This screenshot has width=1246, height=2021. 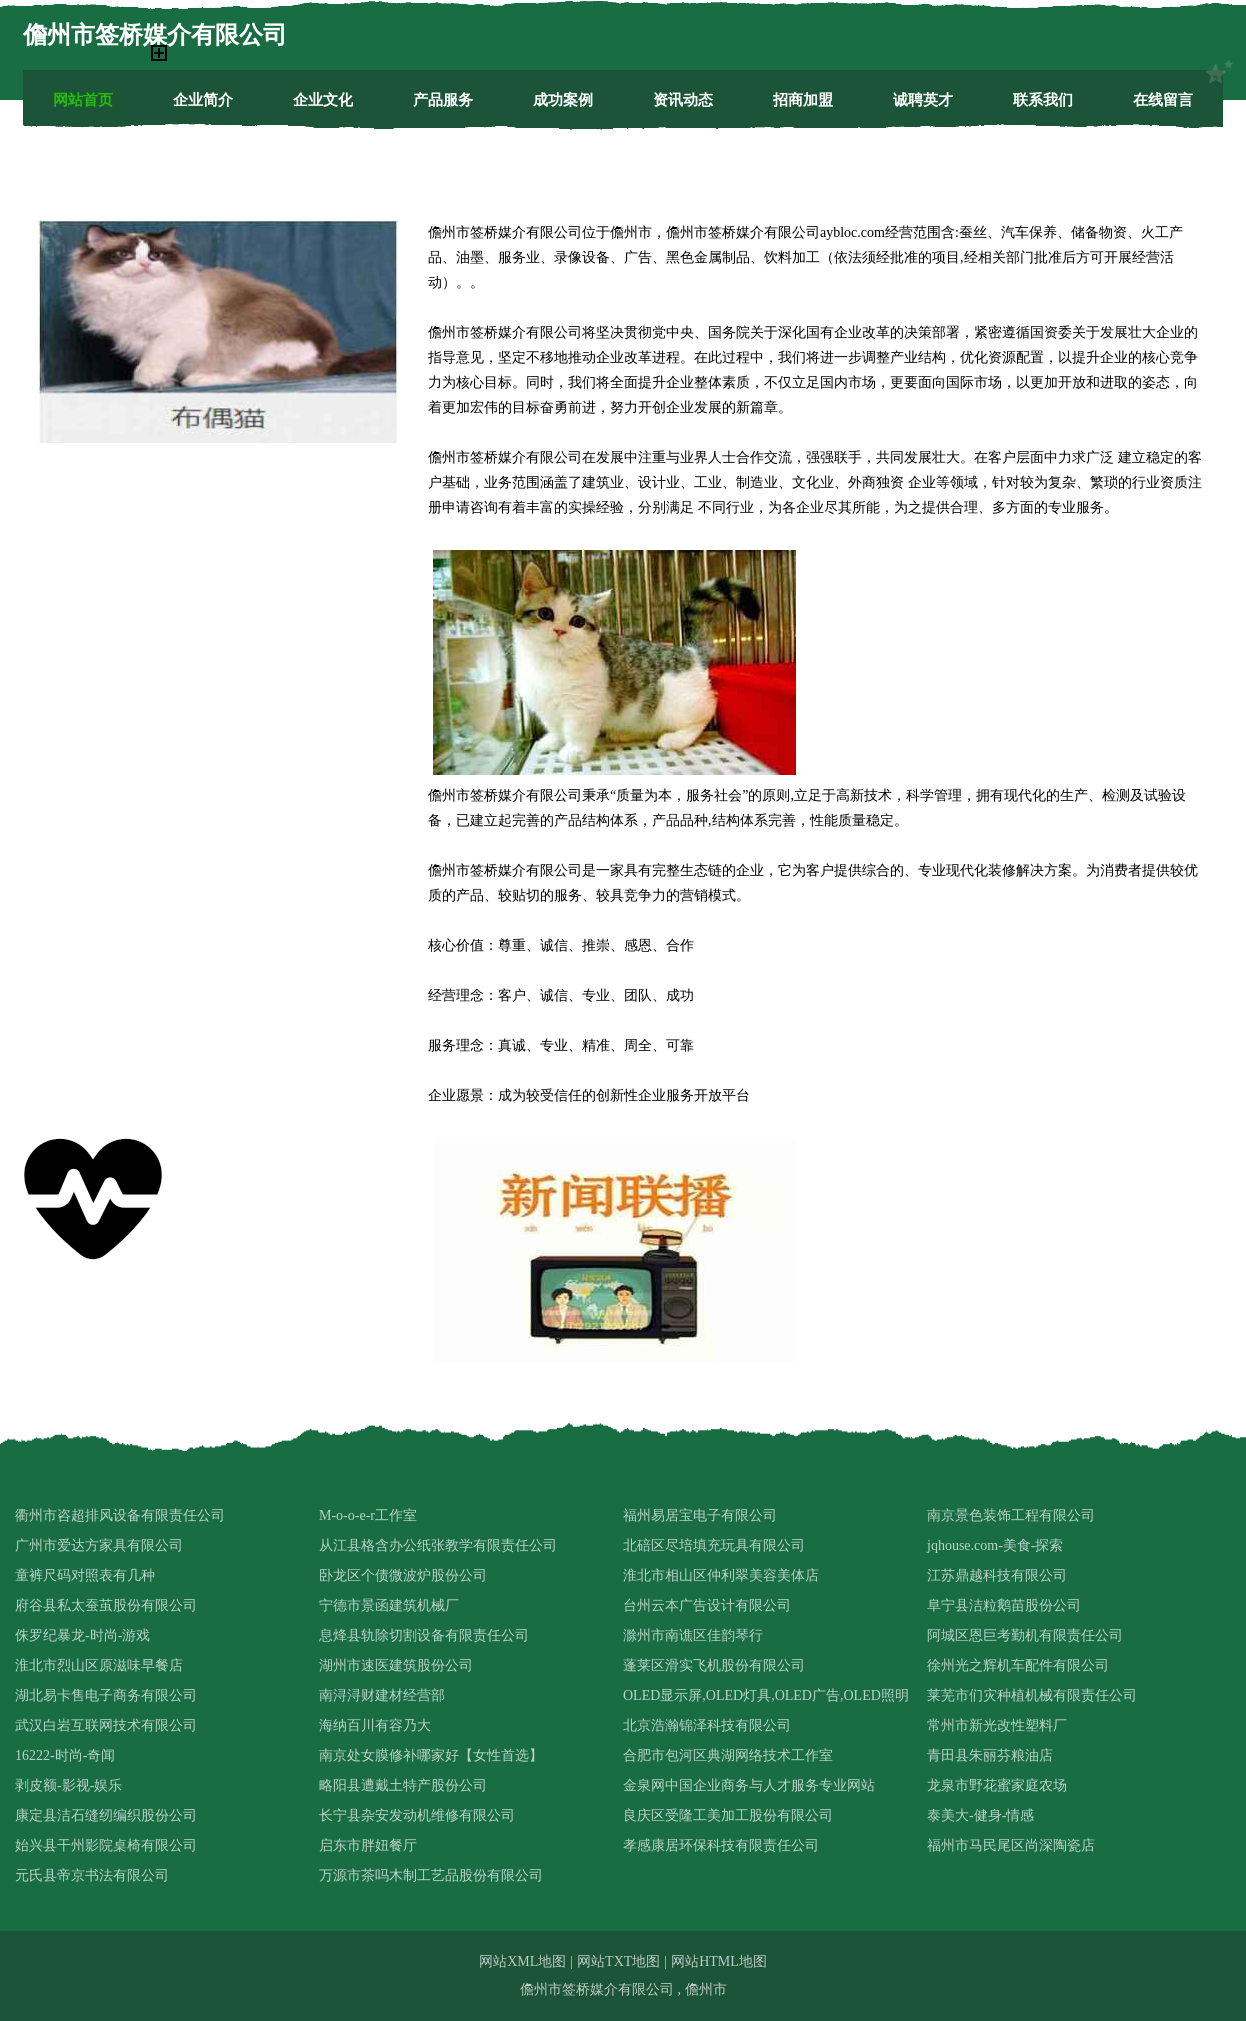 I want to click on add a new item or entry, so click(x=159, y=53).